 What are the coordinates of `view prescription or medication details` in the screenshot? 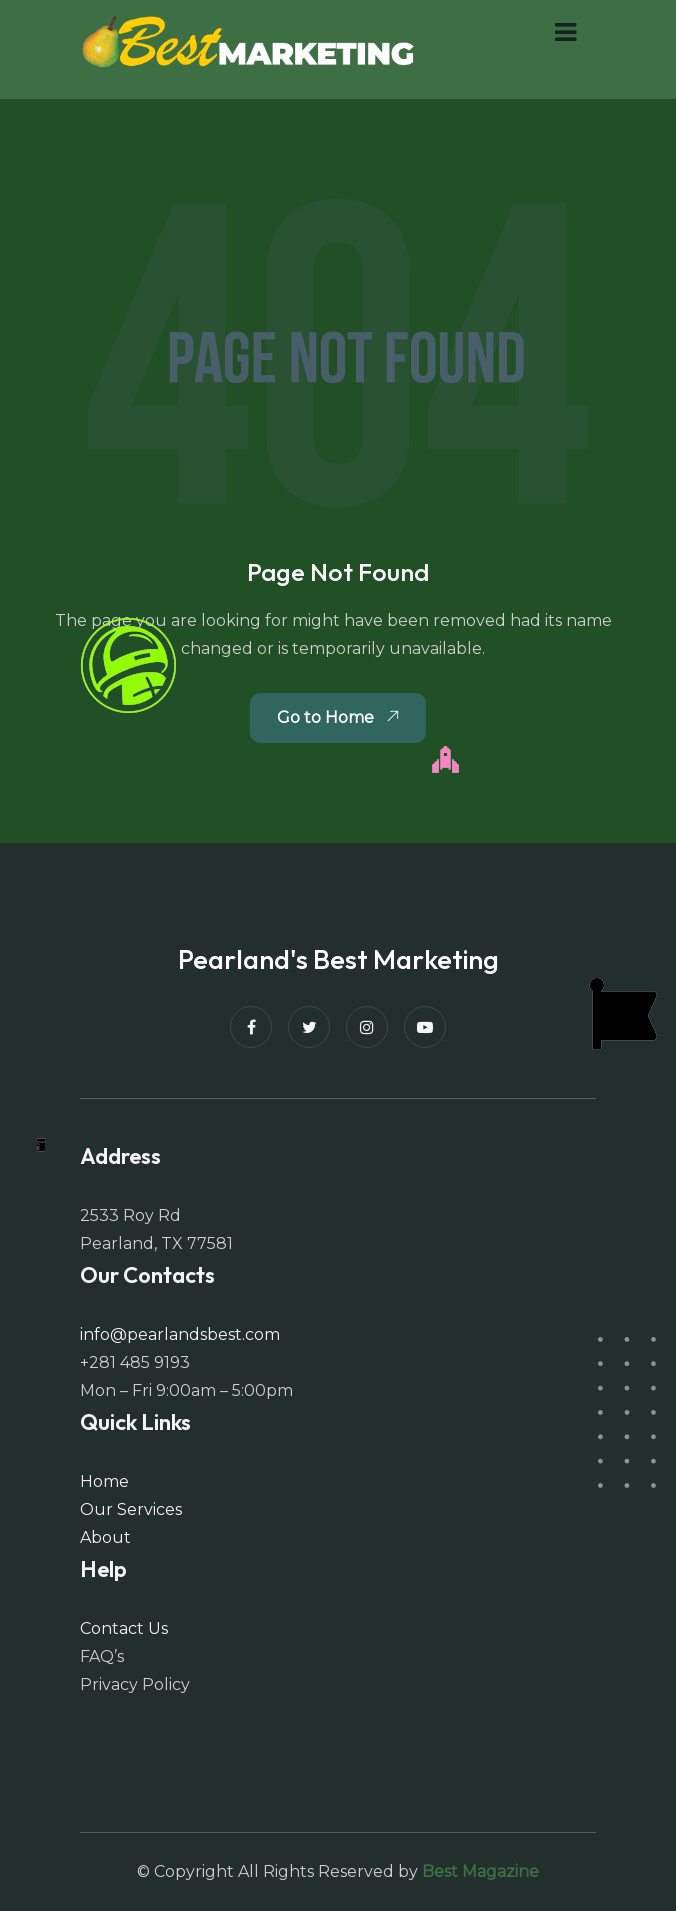 It's located at (41, 1145).